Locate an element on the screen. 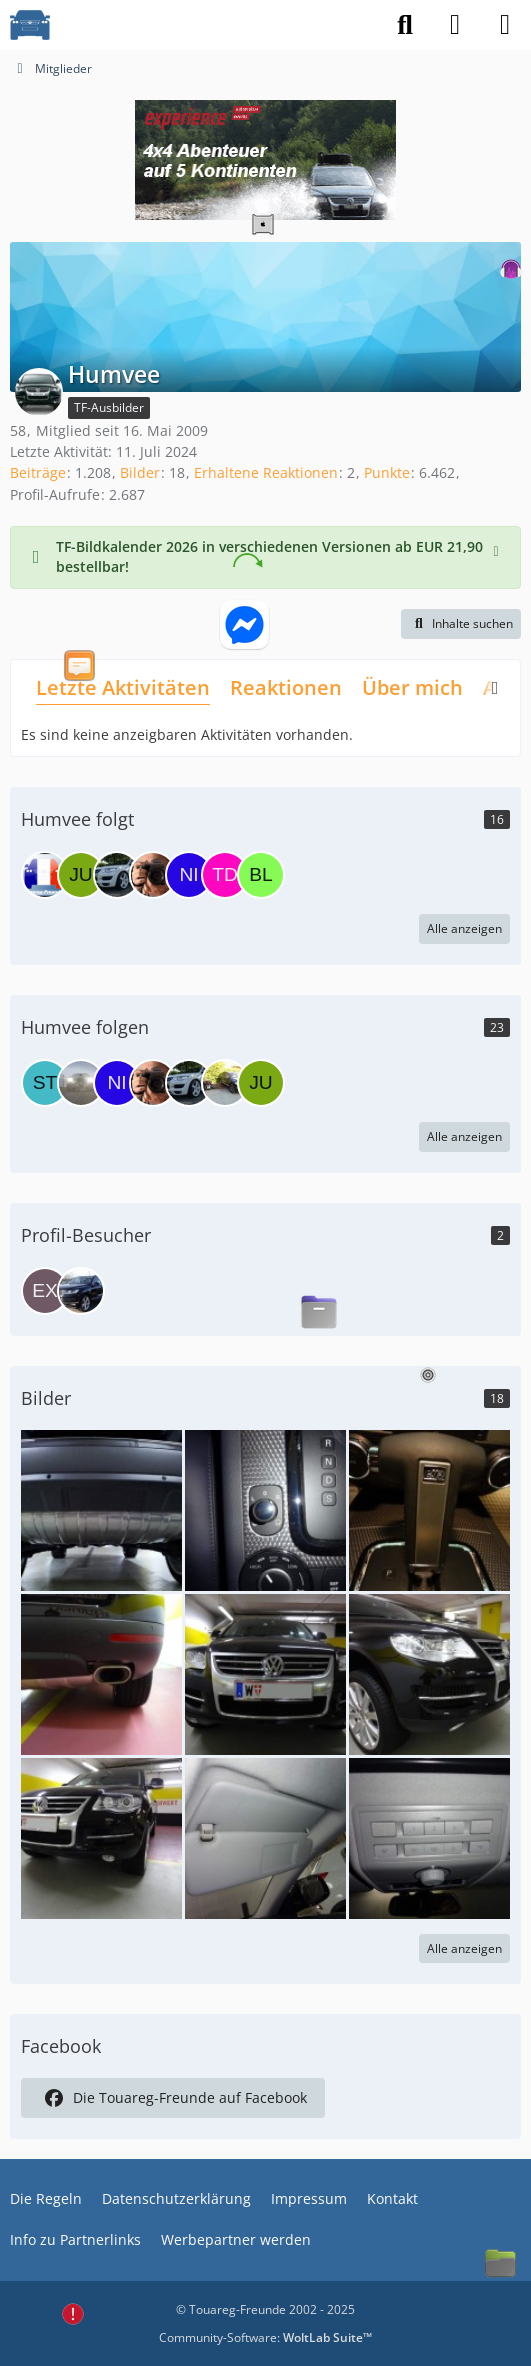 The width and height of the screenshot is (531, 2366). open facebook messenger app is located at coordinates (244, 624).